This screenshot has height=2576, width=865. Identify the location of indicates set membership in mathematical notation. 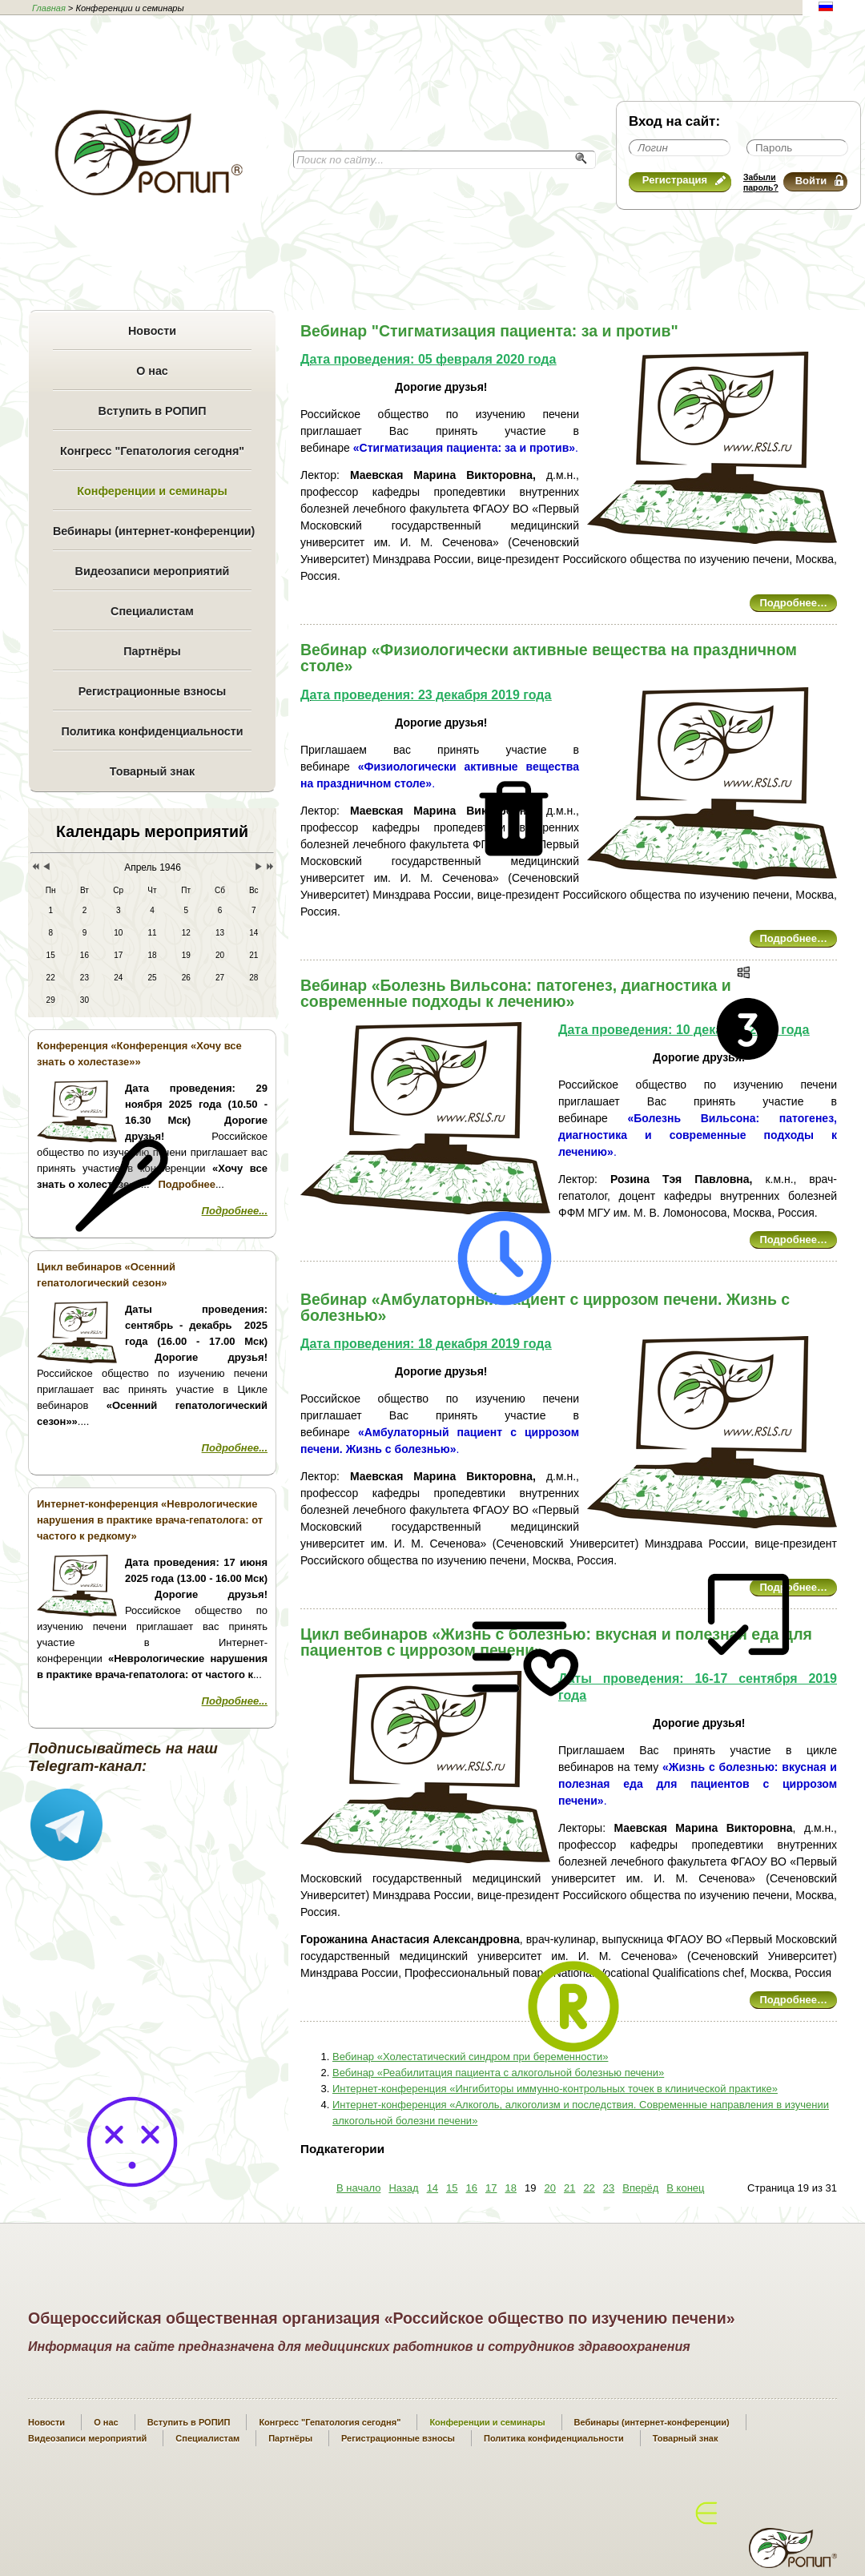
(706, 2513).